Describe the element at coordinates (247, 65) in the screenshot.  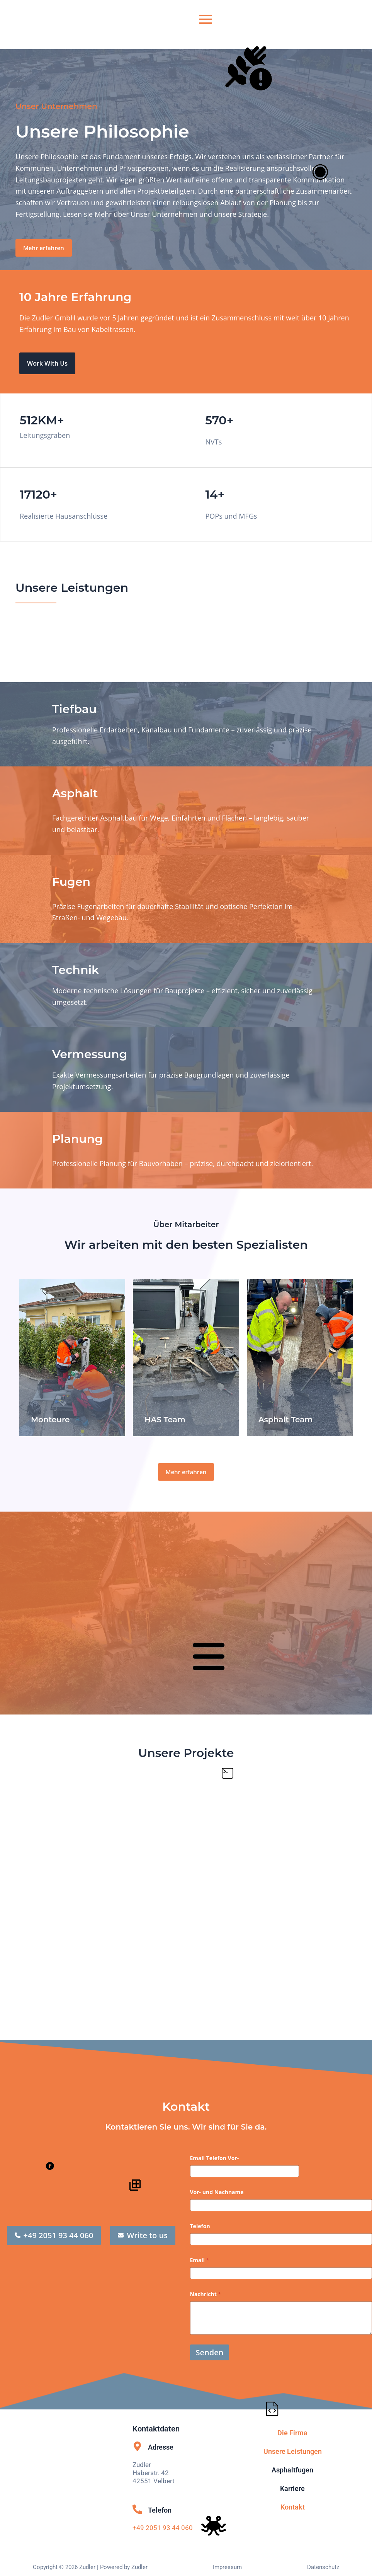
I see `indicates a crop or grain alert` at that location.